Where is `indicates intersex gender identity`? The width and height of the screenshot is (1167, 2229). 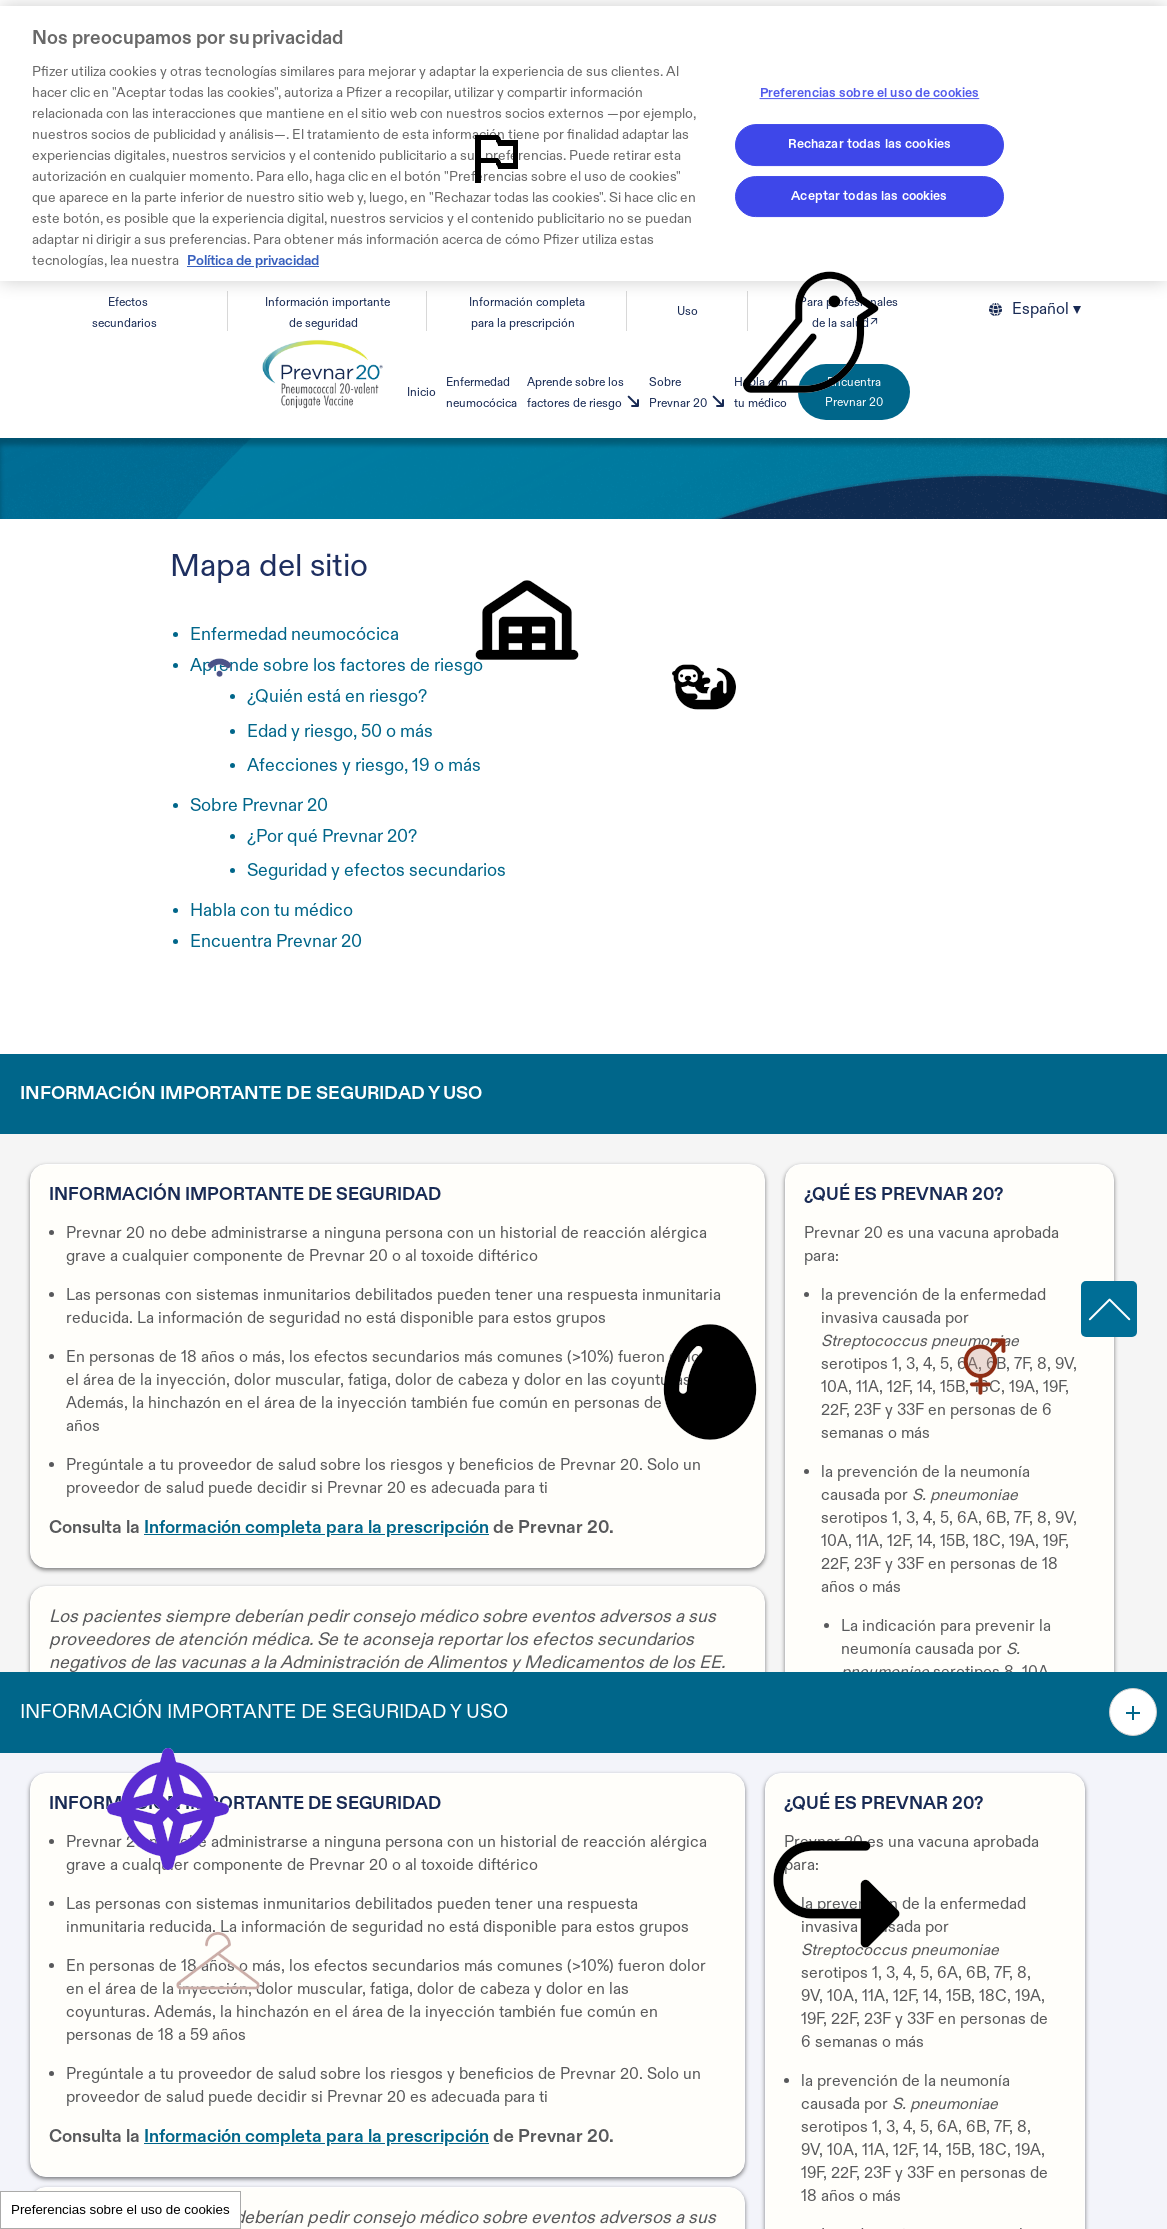
indicates intersex gender identity is located at coordinates (982, 1365).